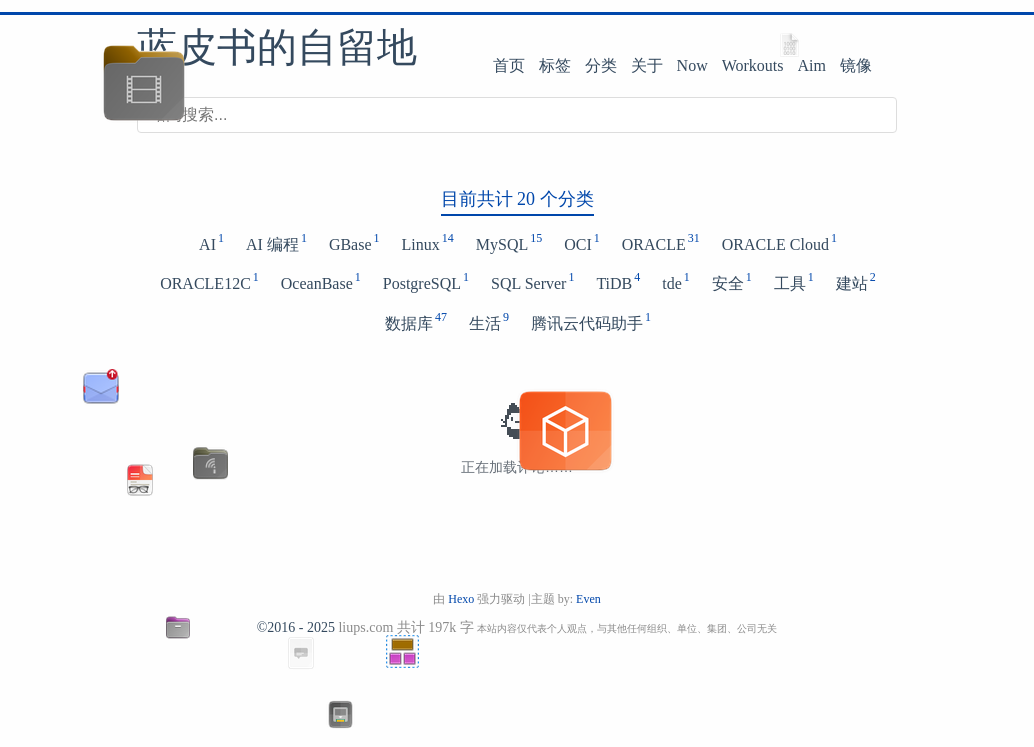 The width and height of the screenshot is (1034, 747). Describe the element at coordinates (178, 627) in the screenshot. I see `open the file manager` at that location.